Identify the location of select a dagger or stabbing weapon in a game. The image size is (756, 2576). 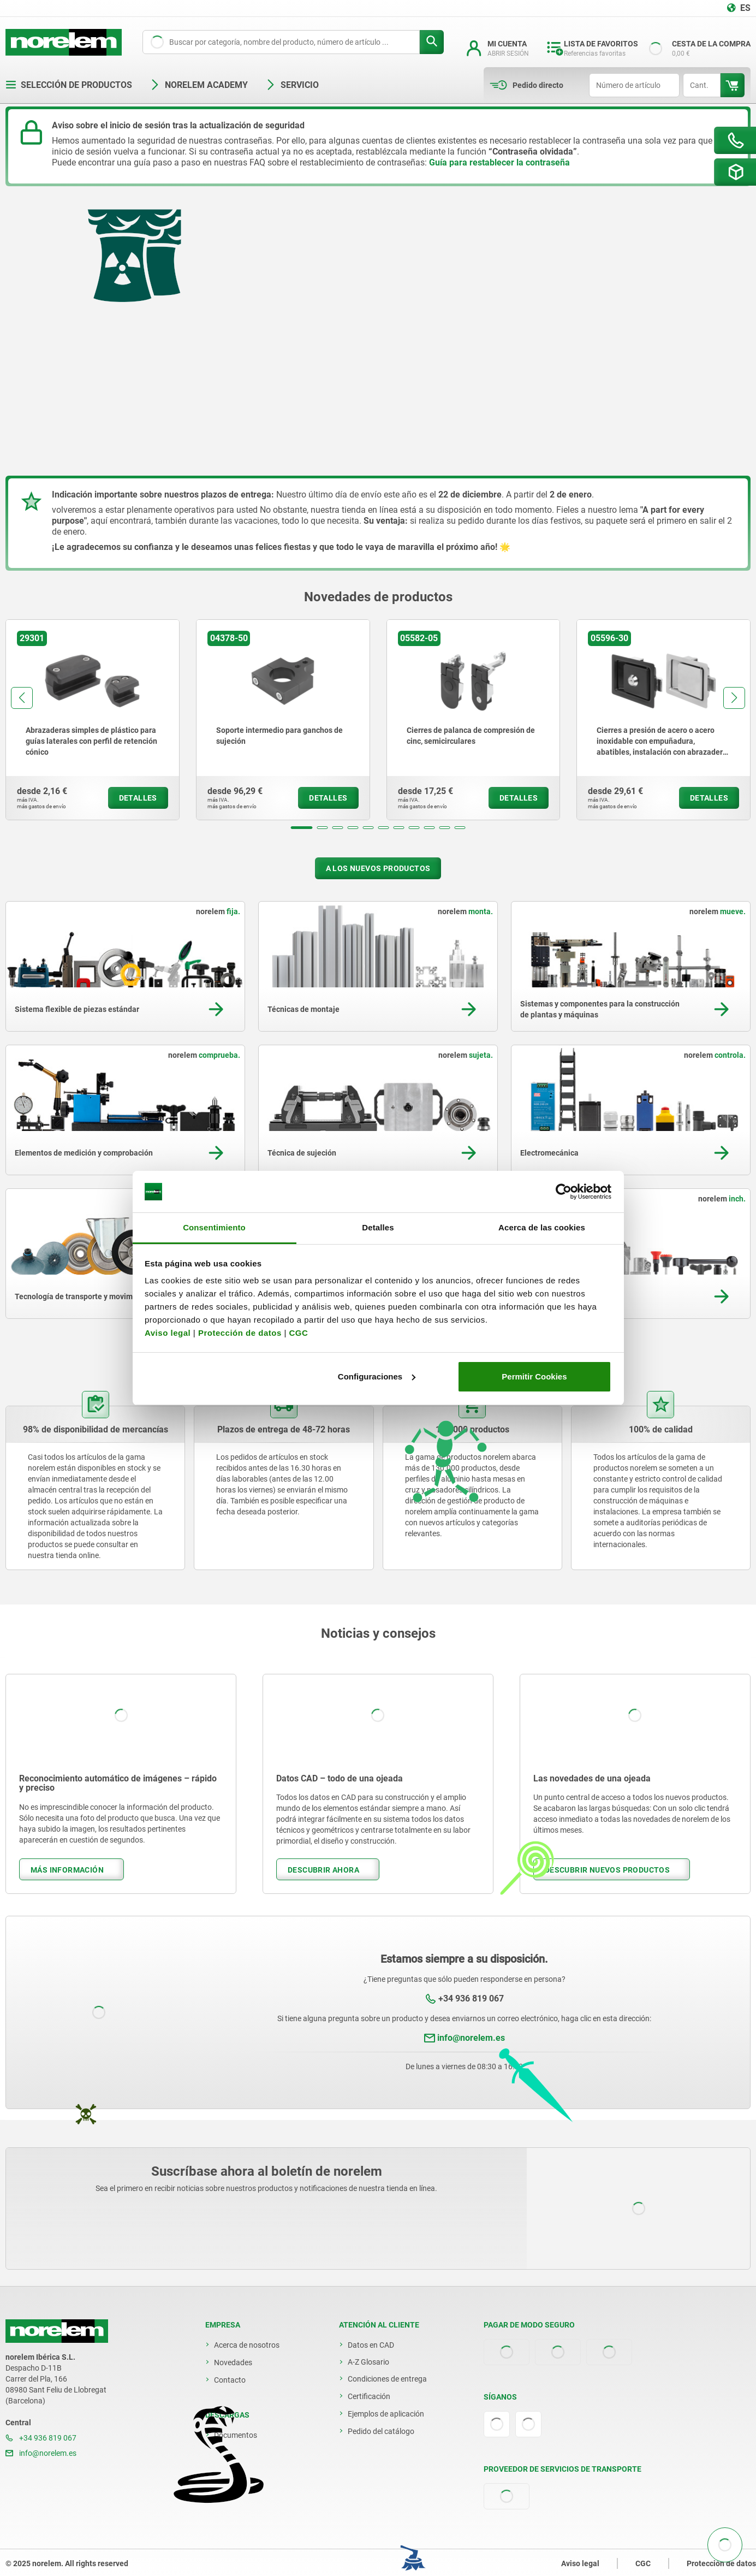
(535, 2085).